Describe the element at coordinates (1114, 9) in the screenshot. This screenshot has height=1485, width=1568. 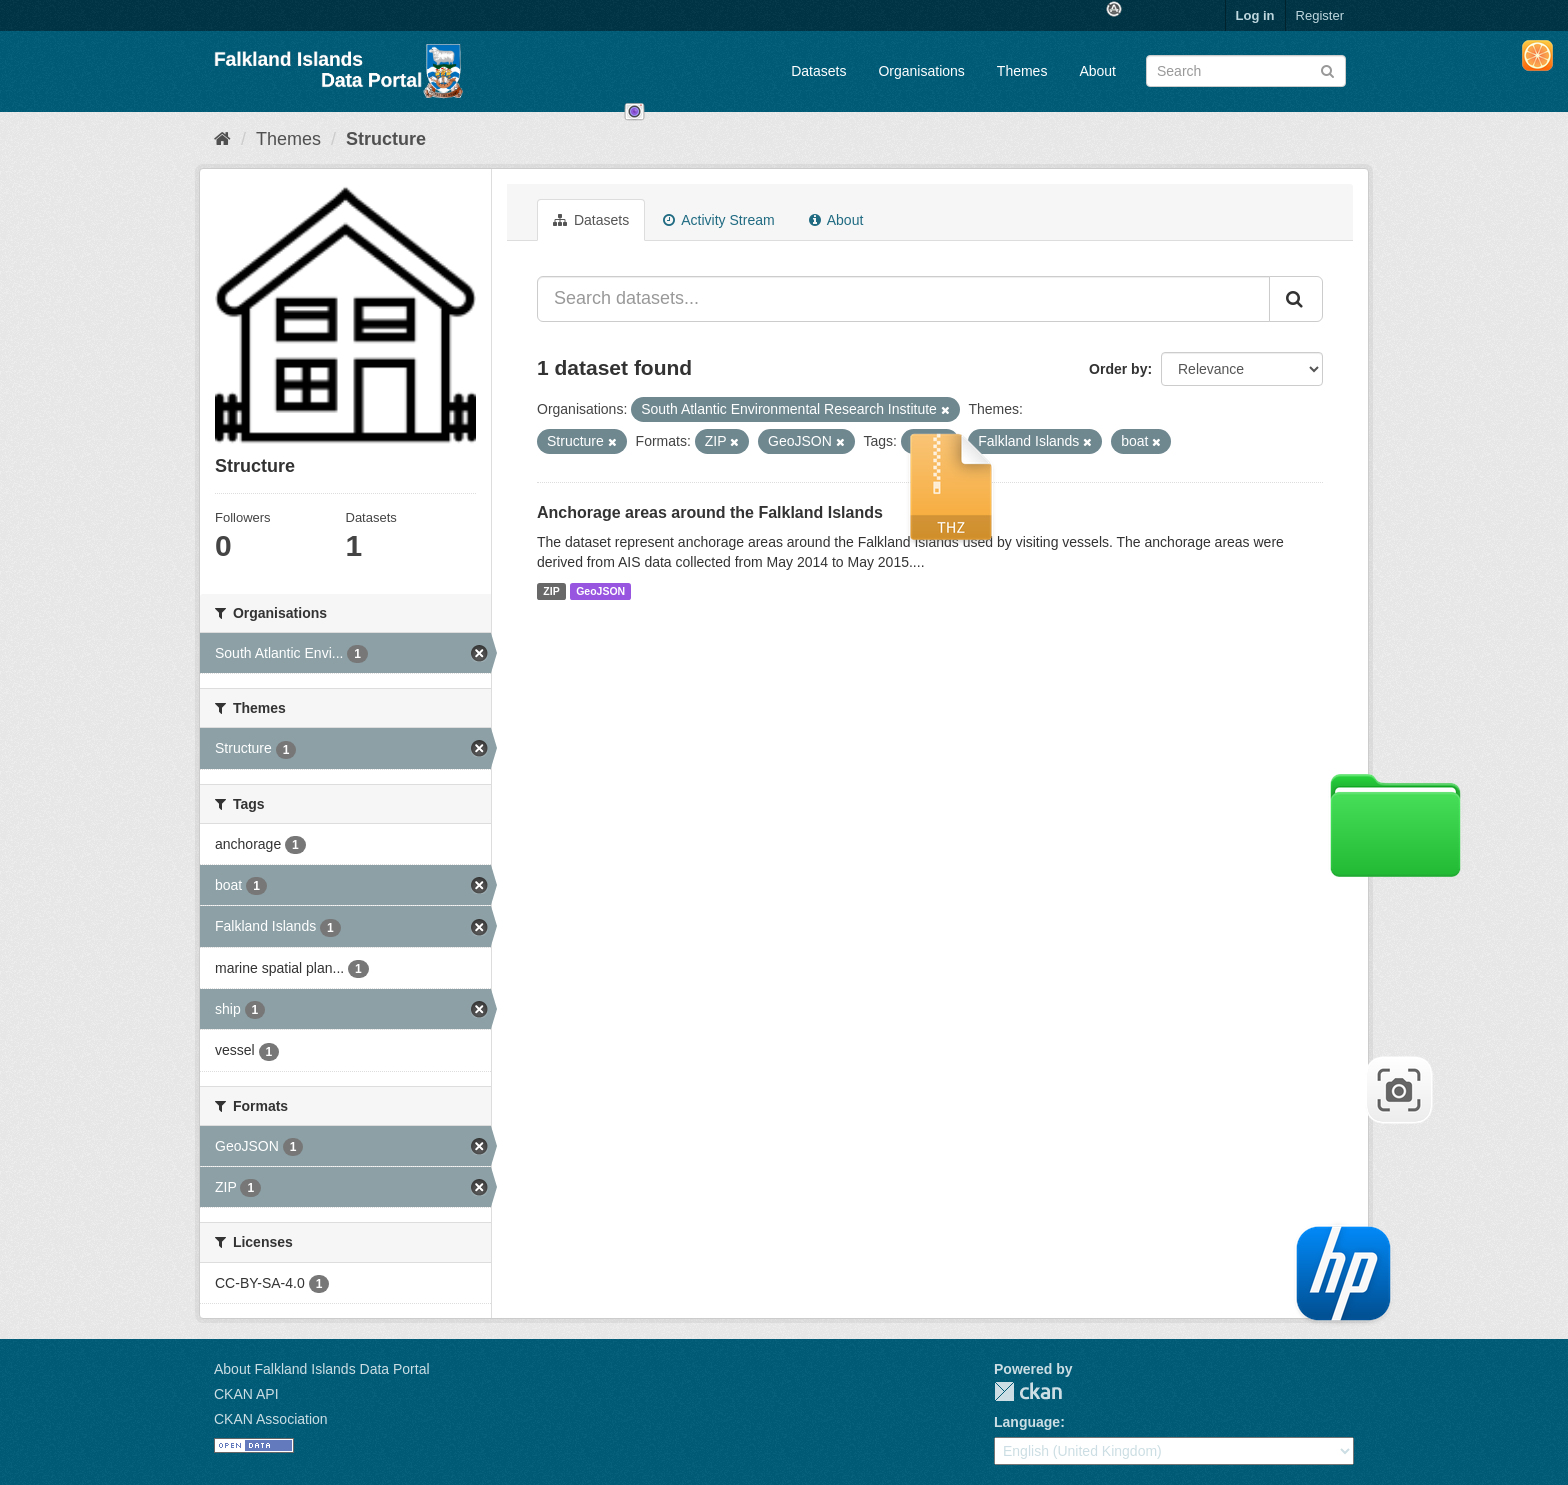
I see `open the software update manager` at that location.